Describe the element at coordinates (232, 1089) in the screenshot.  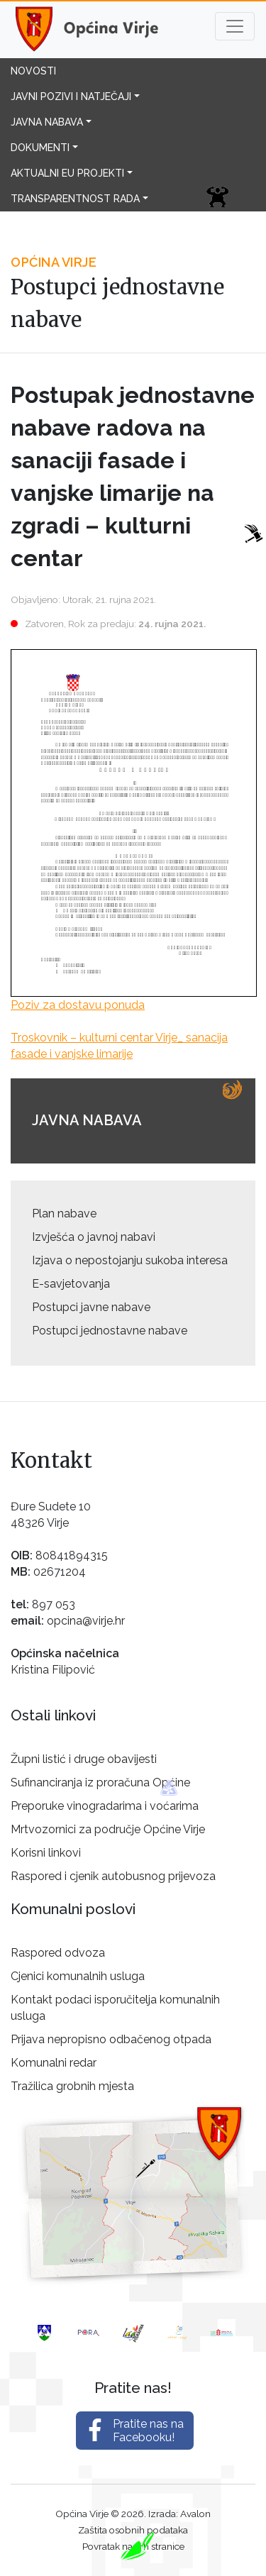
I see `indicates a fire or flame spell with spin effect in a game` at that location.